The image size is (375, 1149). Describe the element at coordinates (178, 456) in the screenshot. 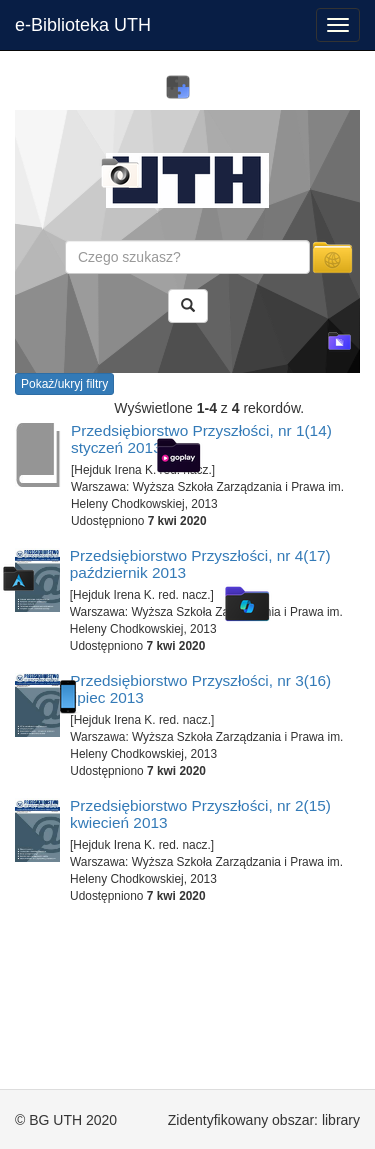

I see `open folder containing goplay media files` at that location.